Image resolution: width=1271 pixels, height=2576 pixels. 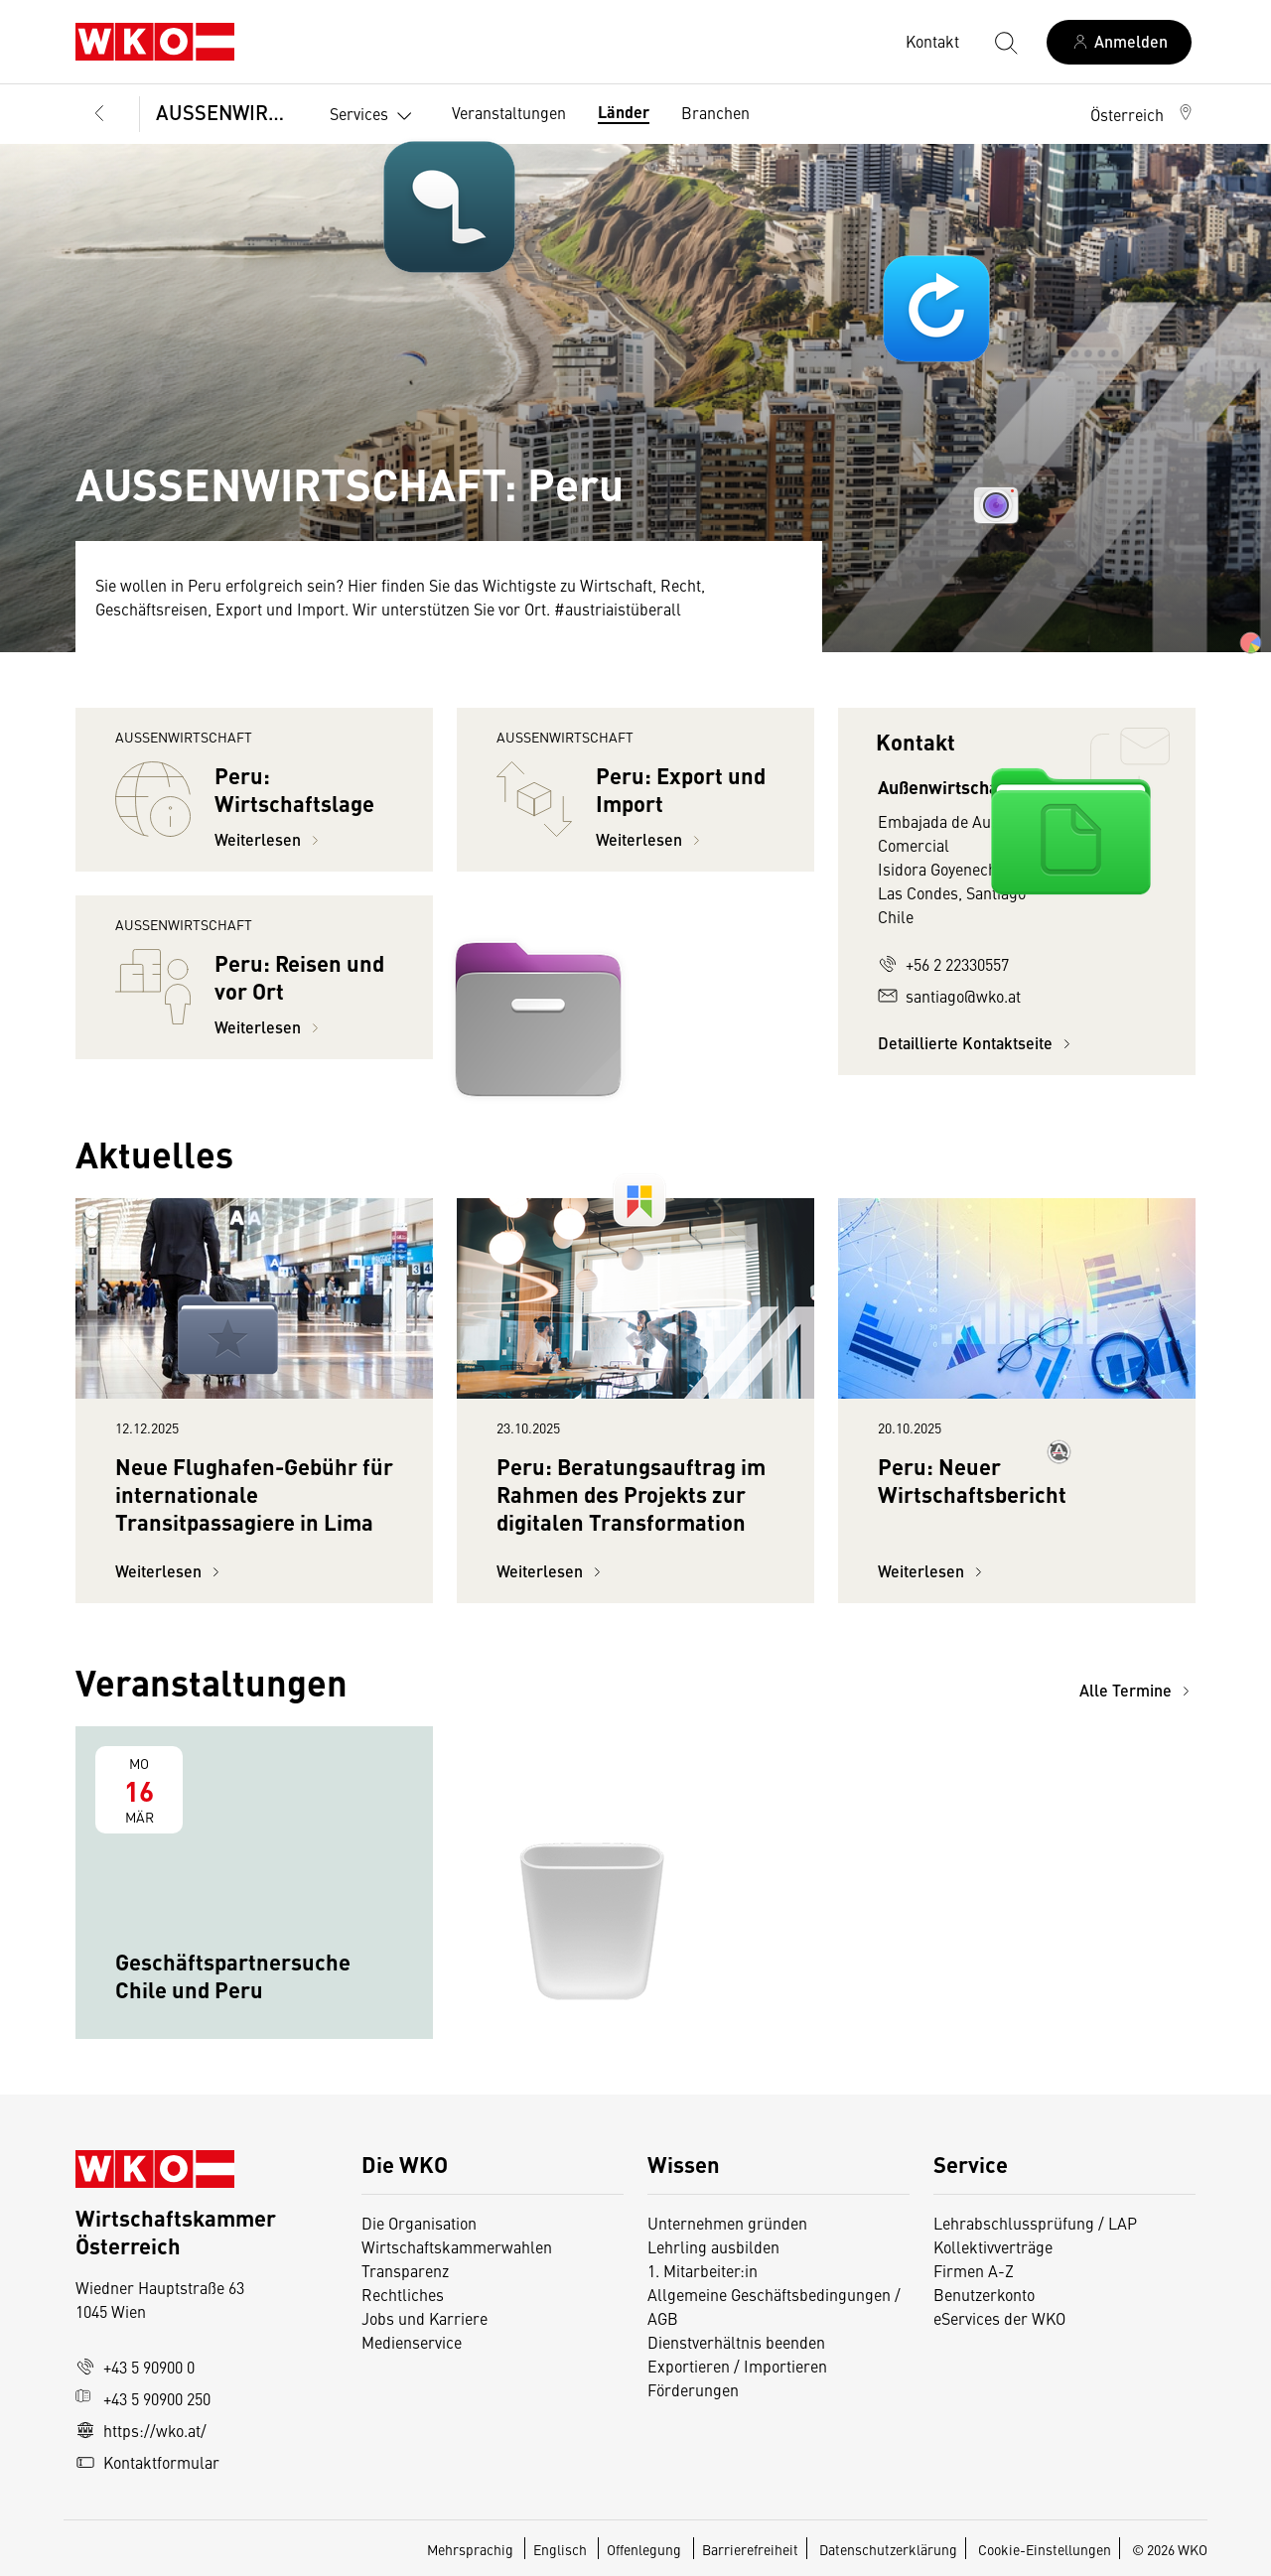 What do you see at coordinates (592, 1919) in the screenshot?
I see `open the trash to view deleted items` at bounding box center [592, 1919].